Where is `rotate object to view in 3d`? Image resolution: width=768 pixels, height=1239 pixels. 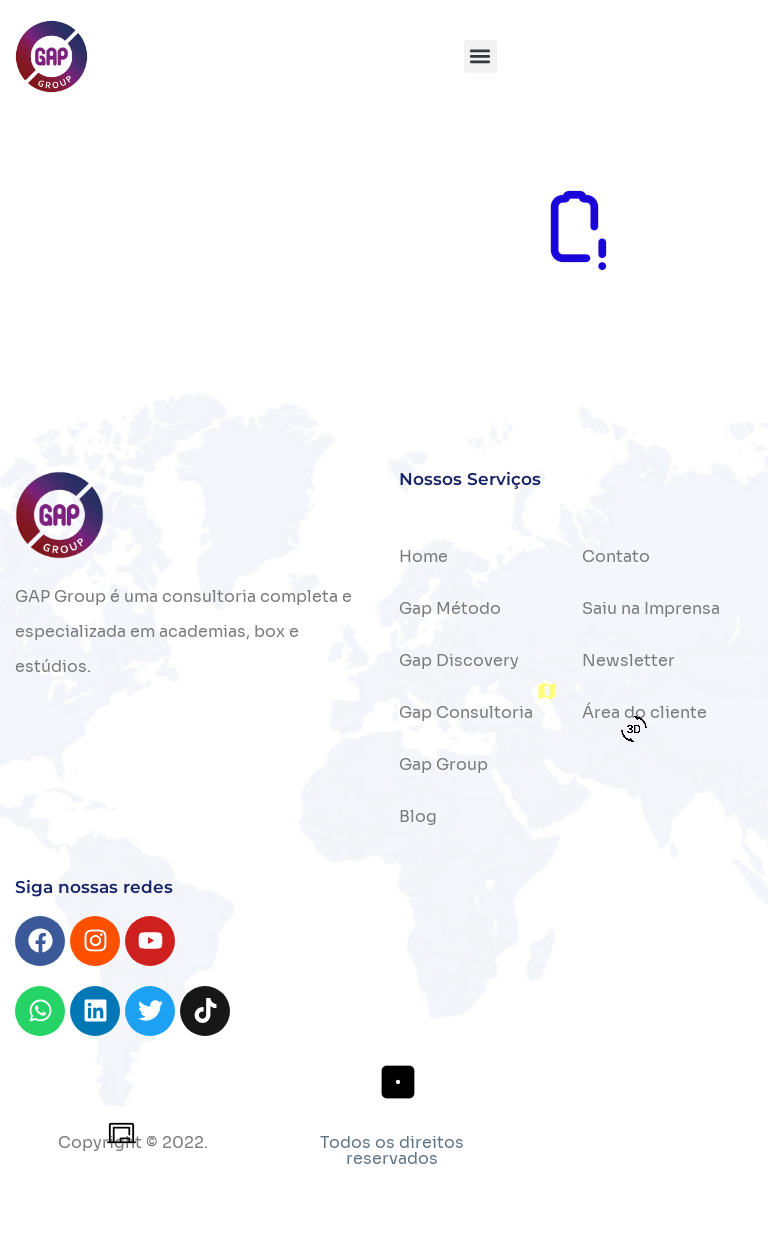 rotate object to view in 3d is located at coordinates (634, 729).